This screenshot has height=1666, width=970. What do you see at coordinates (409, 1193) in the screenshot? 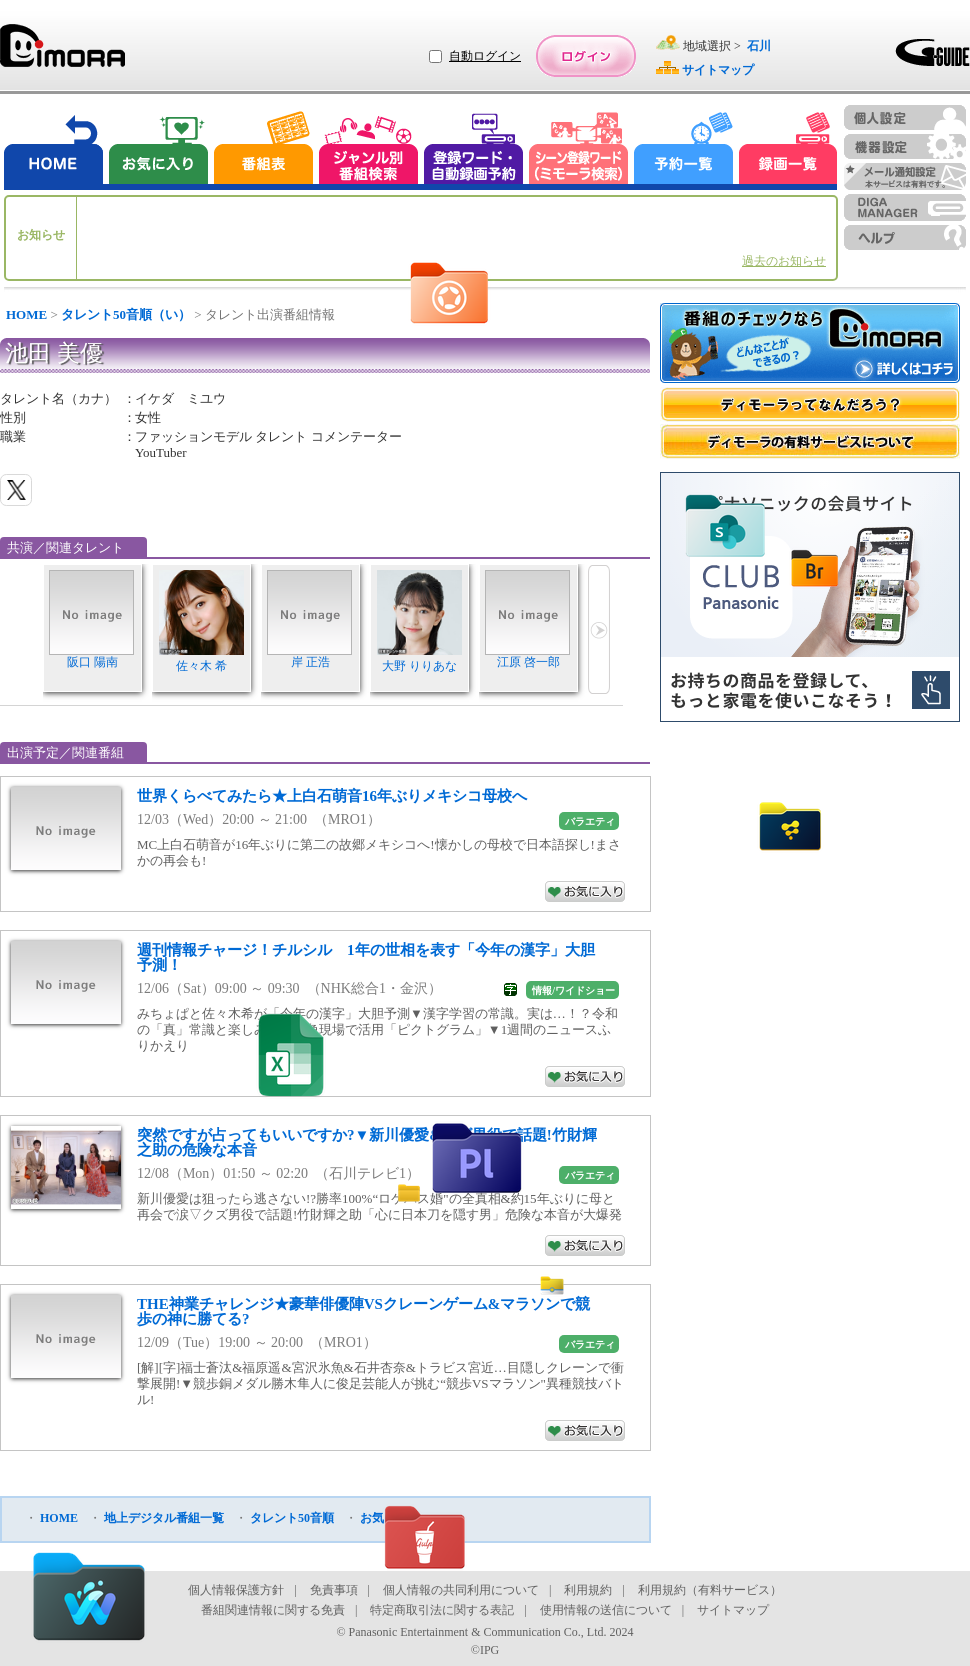
I see `open folder containing files or documents` at bounding box center [409, 1193].